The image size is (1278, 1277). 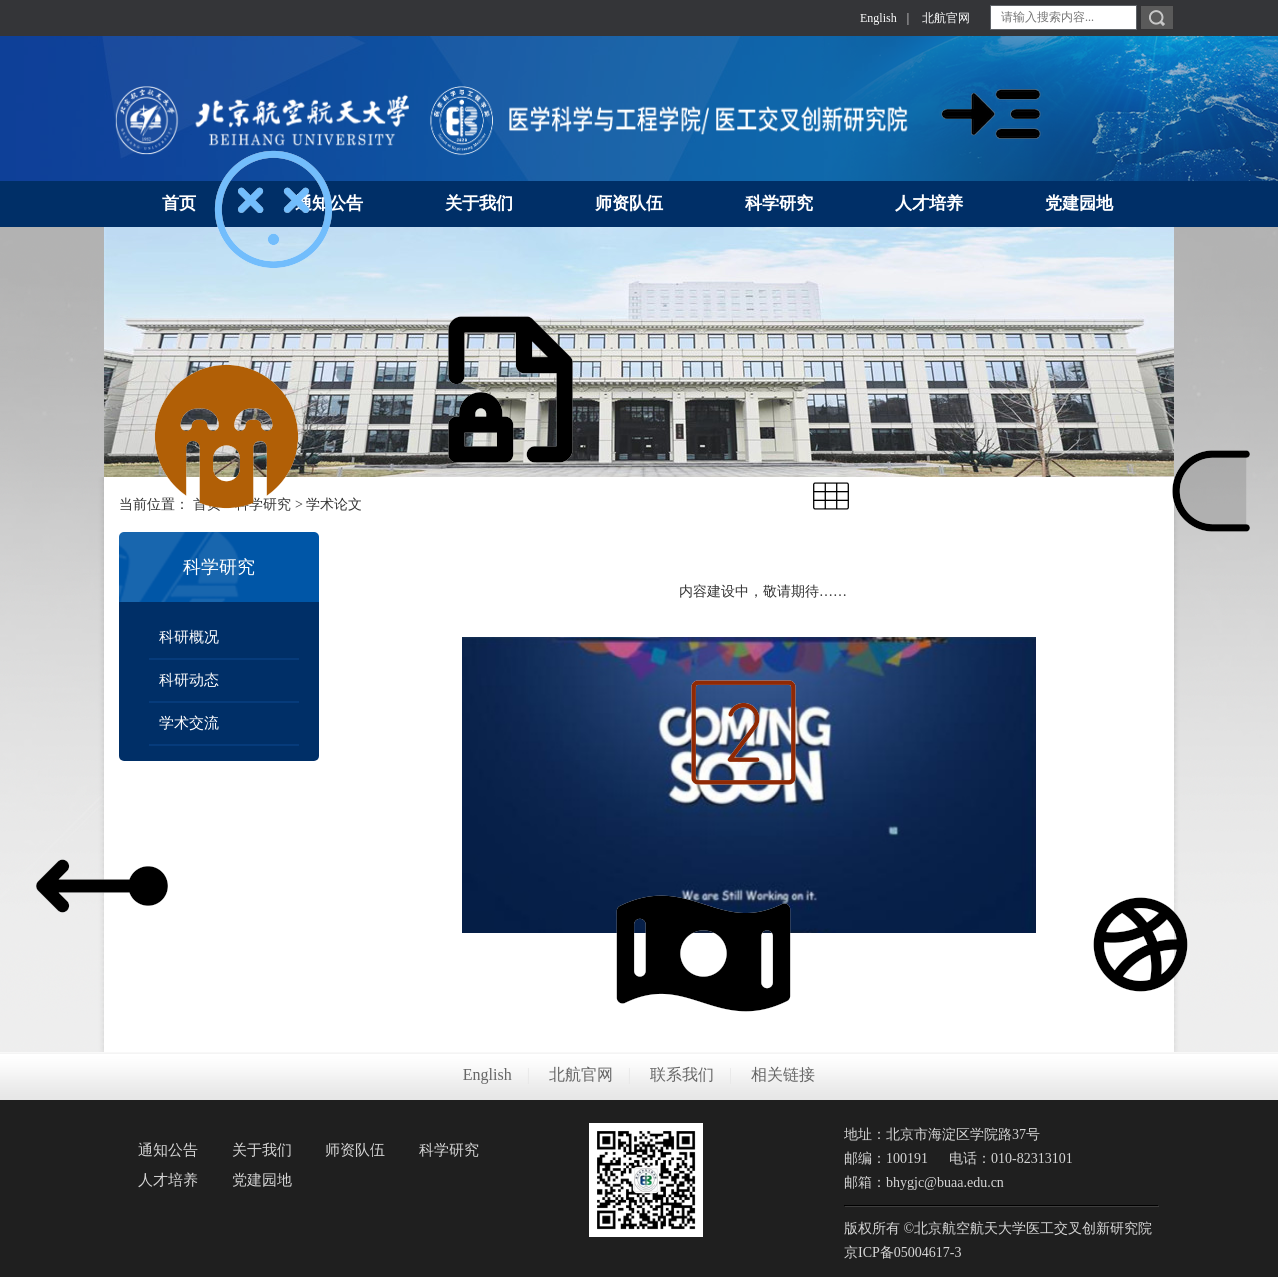 What do you see at coordinates (510, 389) in the screenshot?
I see `a locked or protected file` at bounding box center [510, 389].